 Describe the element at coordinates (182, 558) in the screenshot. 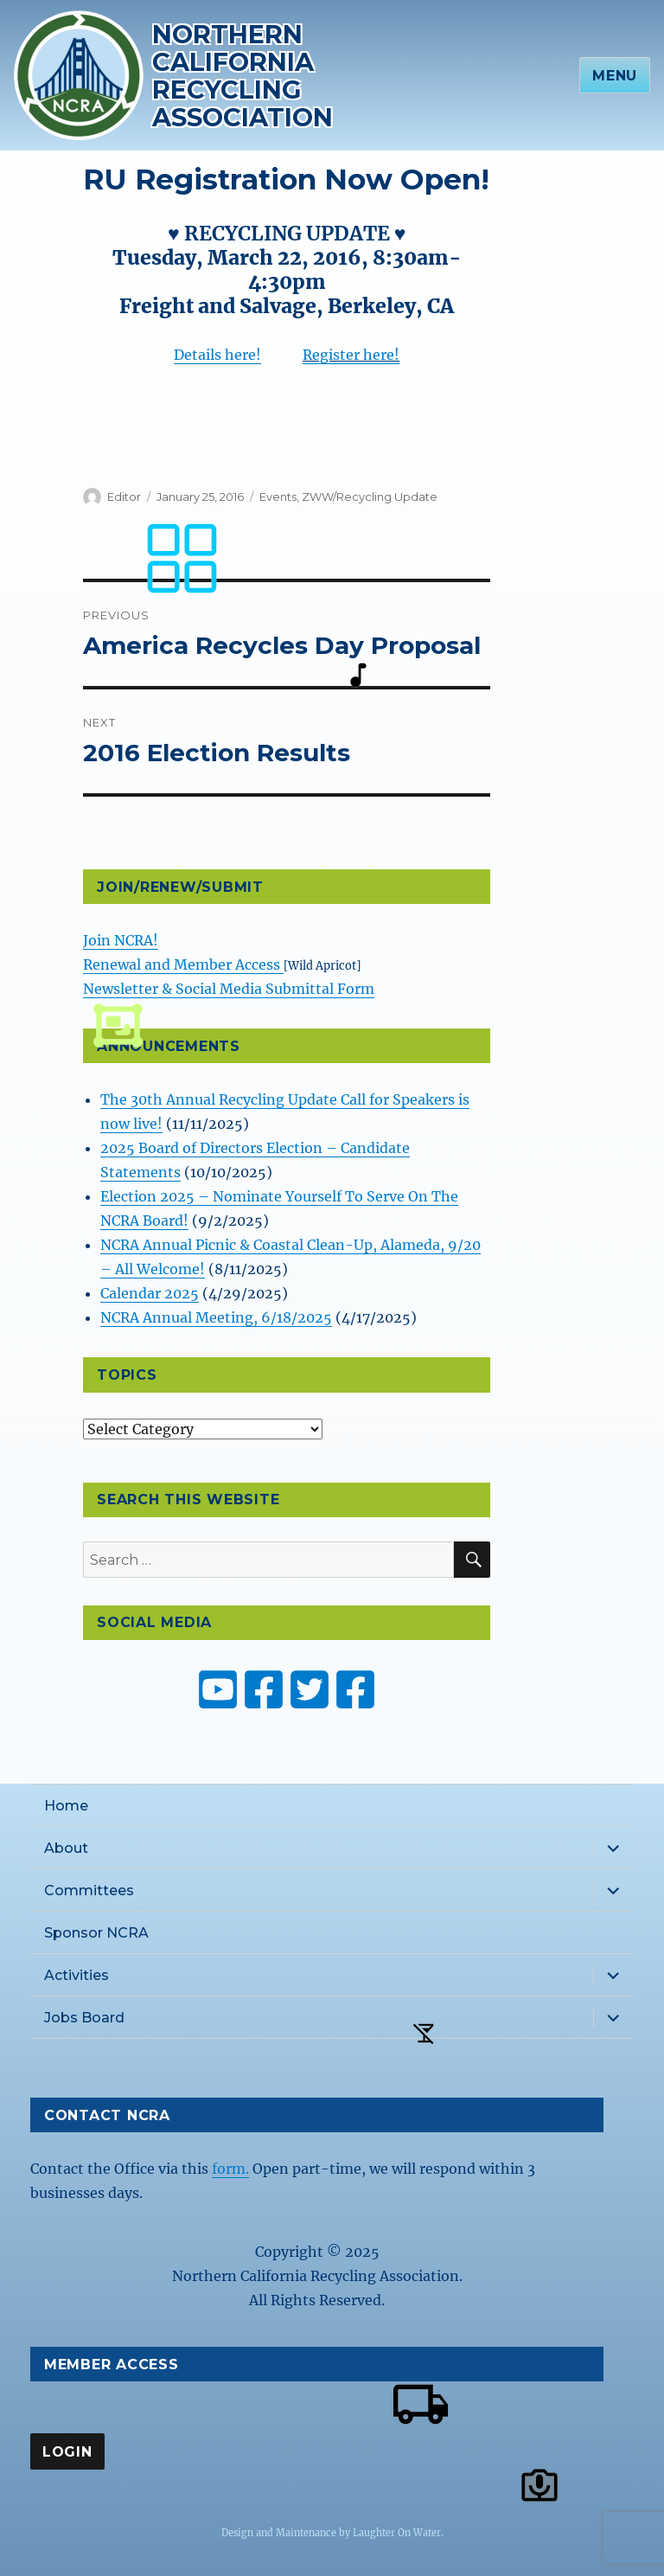

I see `view items in grid layout` at that location.